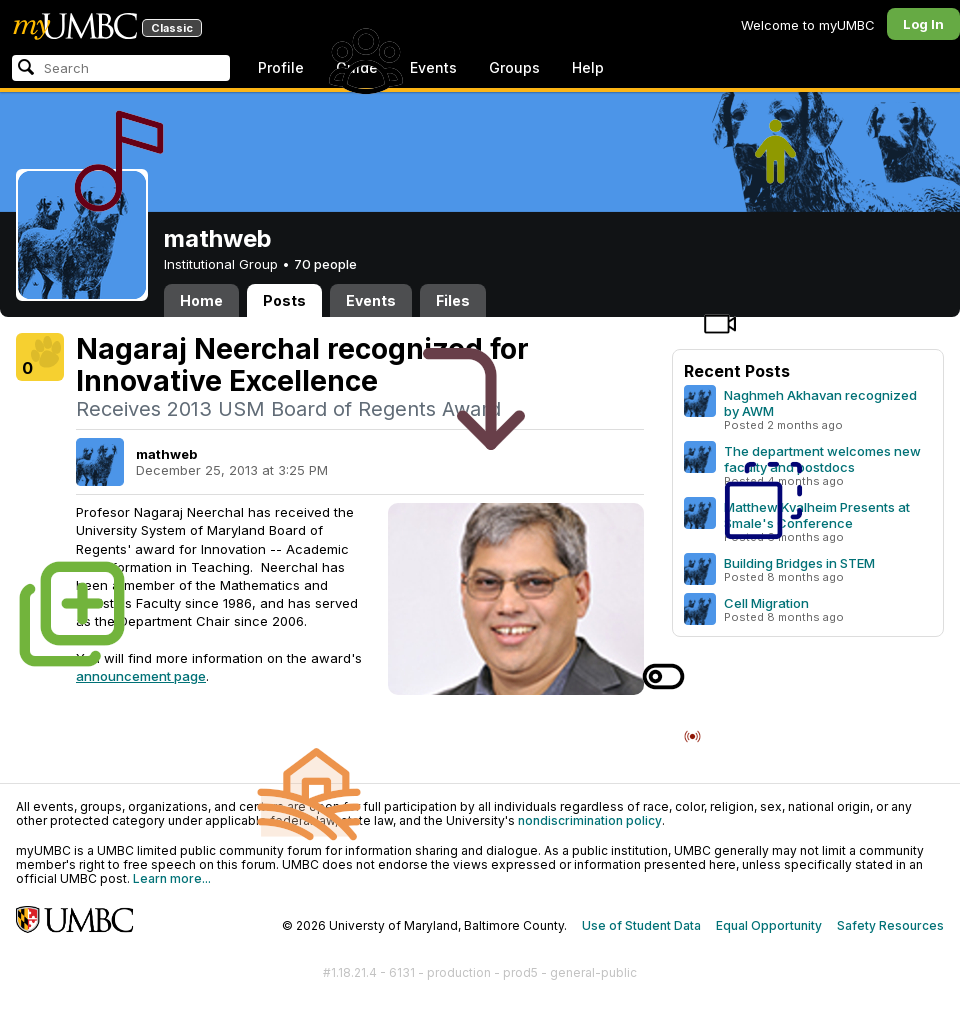 This screenshot has width=960, height=1013. Describe the element at coordinates (72, 614) in the screenshot. I see `add a new item to your library` at that location.